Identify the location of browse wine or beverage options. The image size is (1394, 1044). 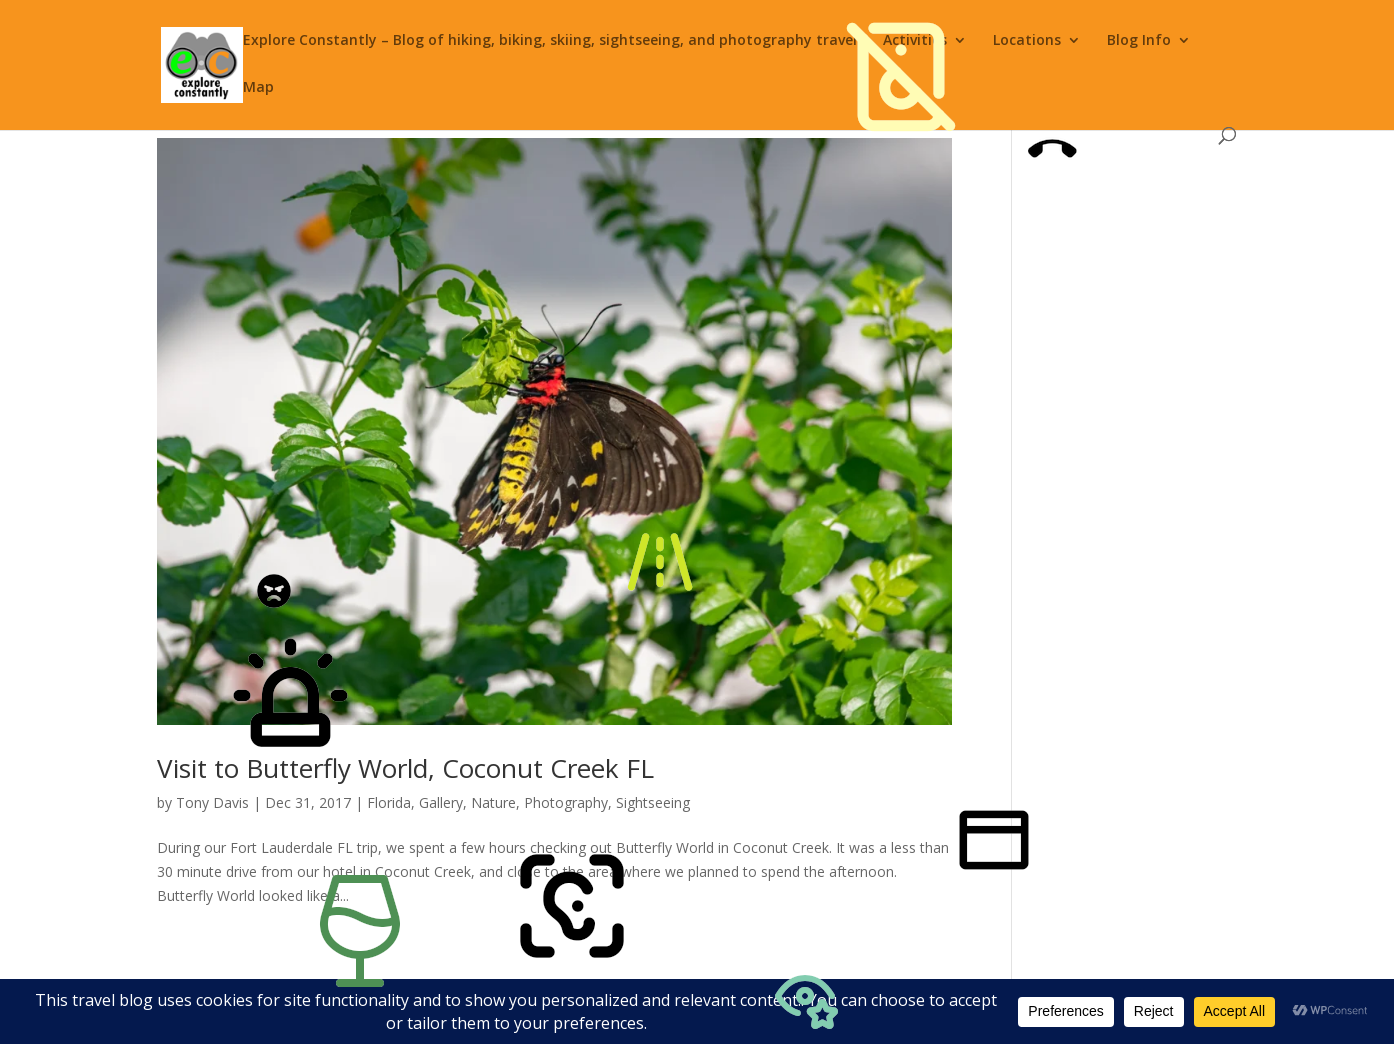
(360, 927).